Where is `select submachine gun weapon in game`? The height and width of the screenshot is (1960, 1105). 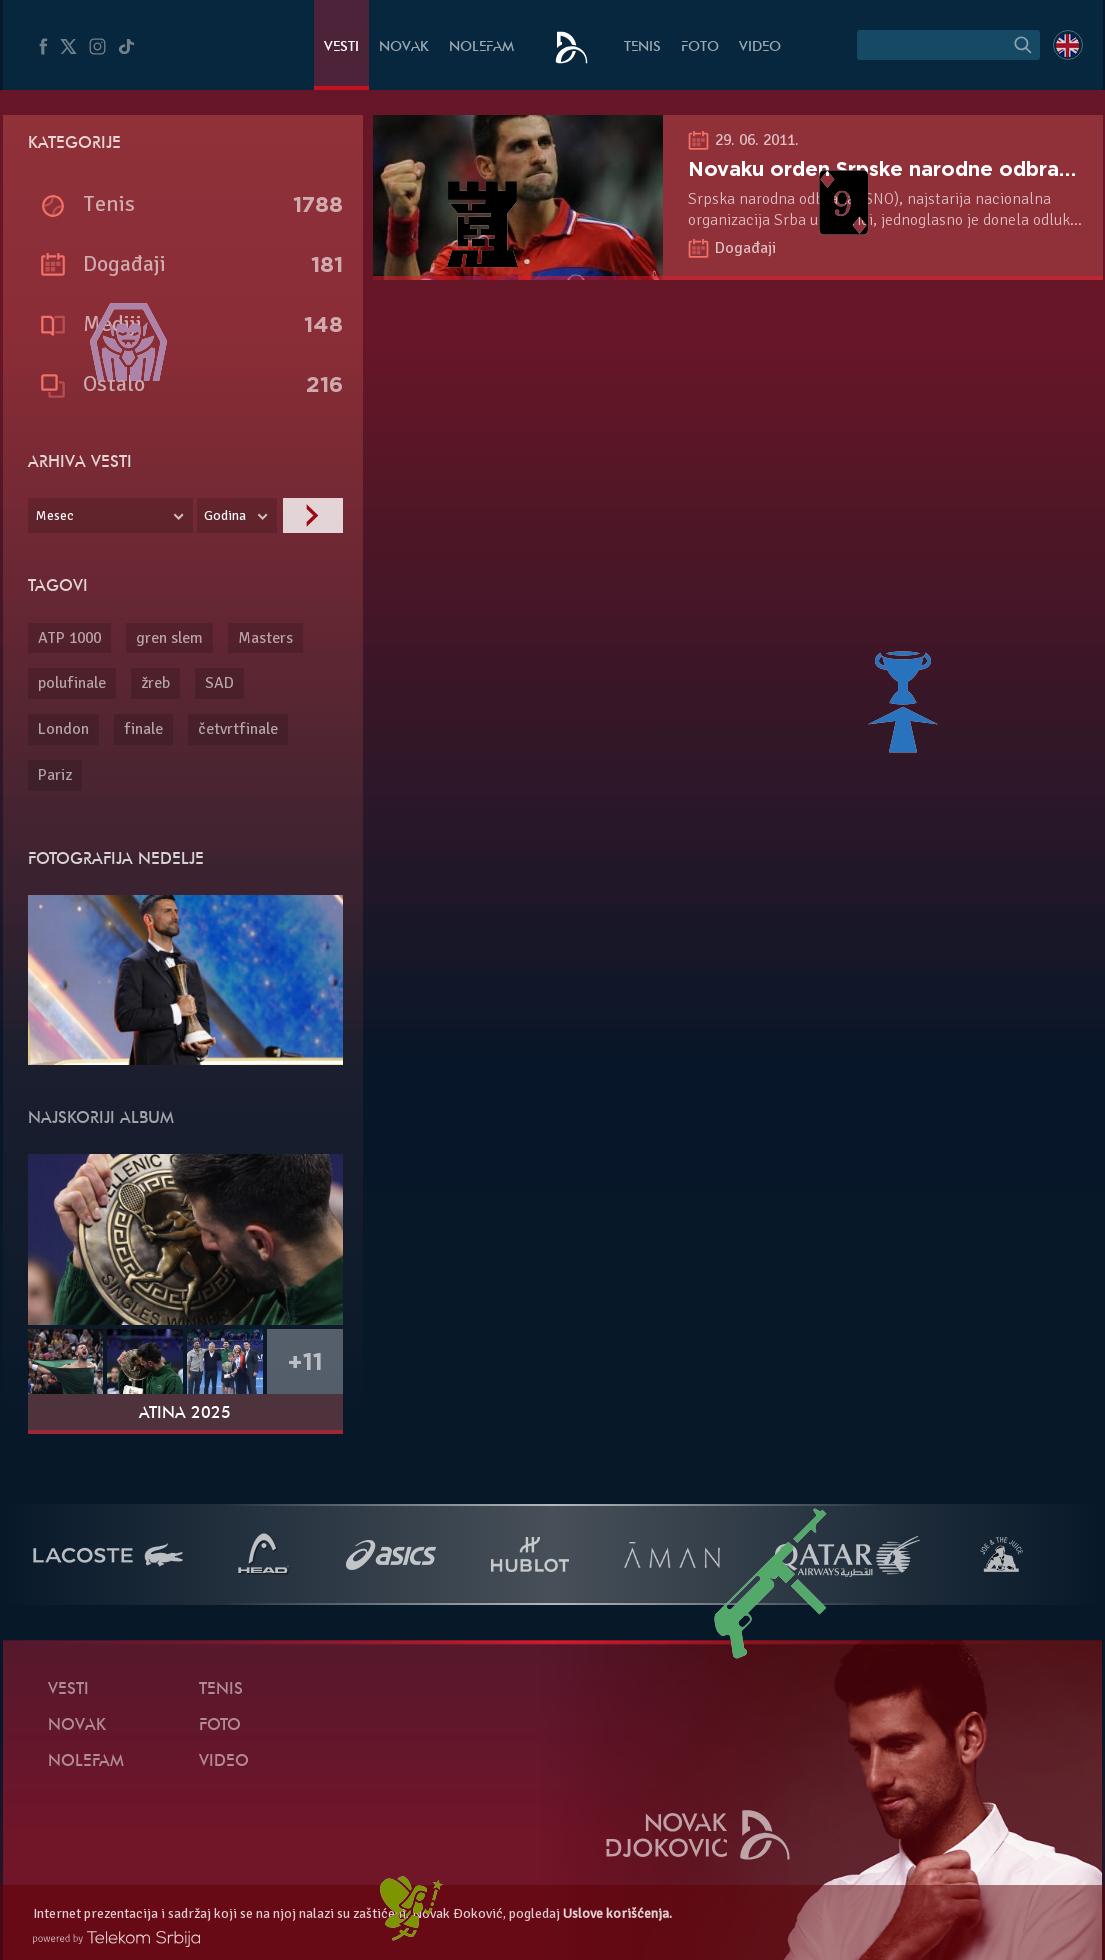
select submachine gun weapon in game is located at coordinates (770, 1583).